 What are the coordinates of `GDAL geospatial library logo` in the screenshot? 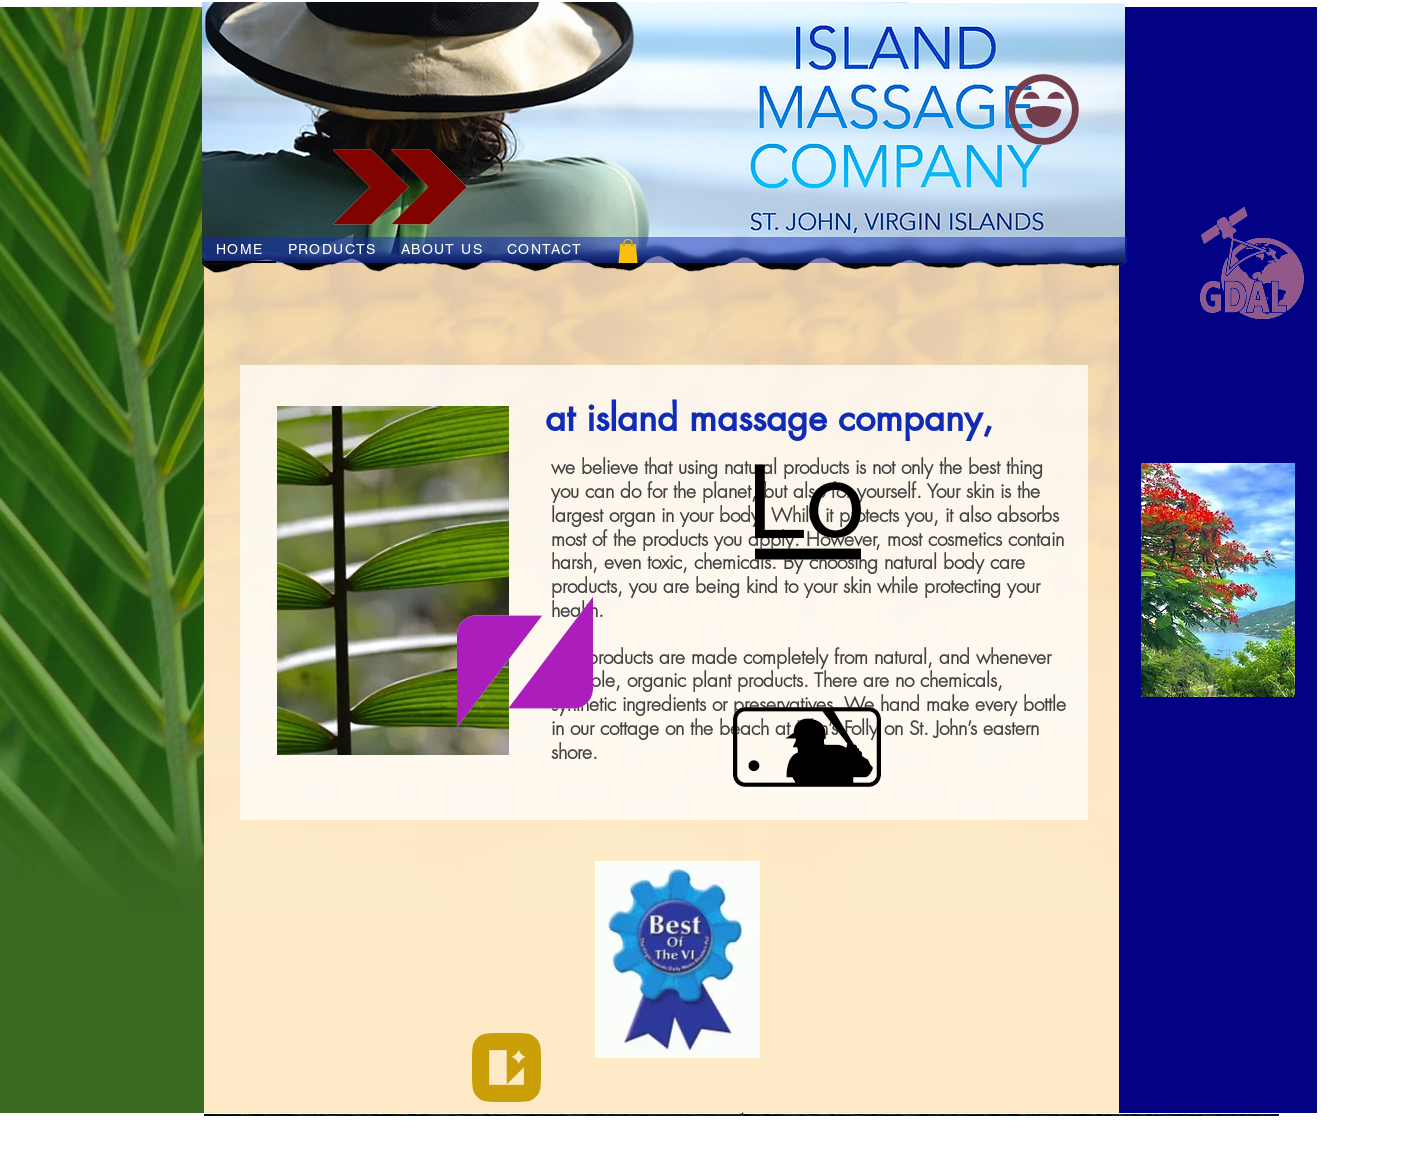 It's located at (1252, 263).